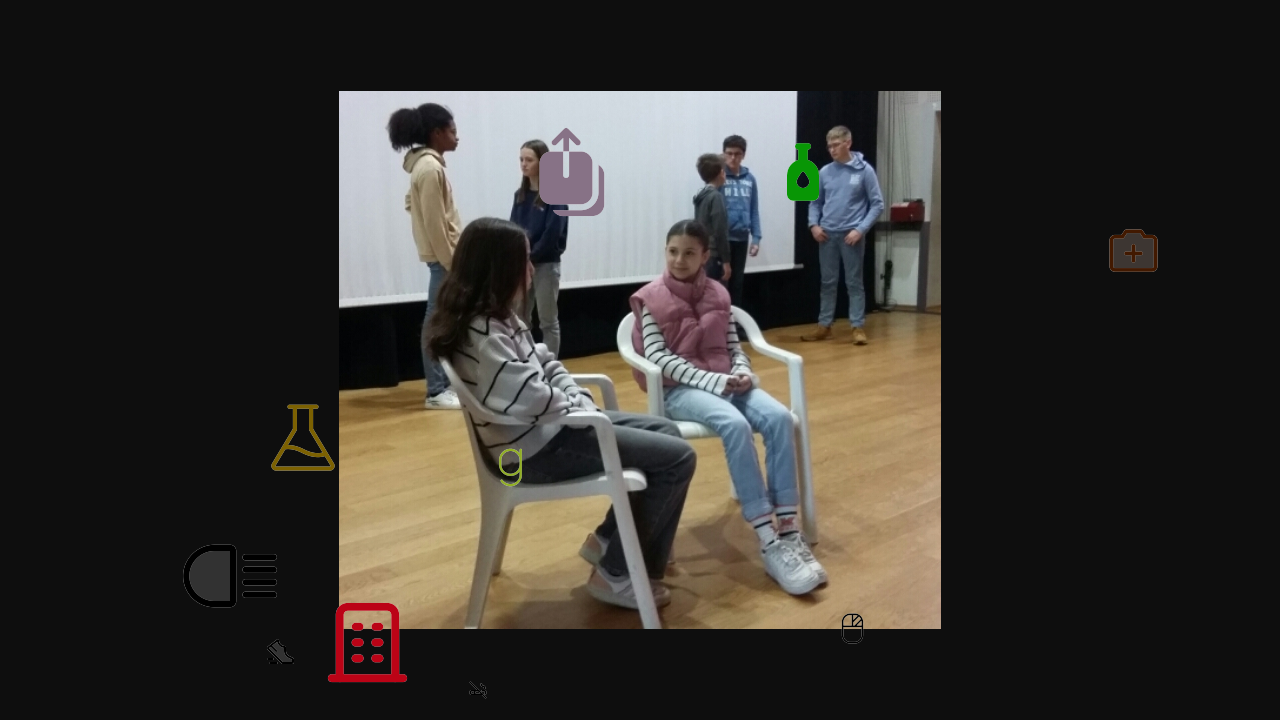 The image size is (1280, 720). I want to click on toggle vehicle headlights on/off, so click(230, 576).